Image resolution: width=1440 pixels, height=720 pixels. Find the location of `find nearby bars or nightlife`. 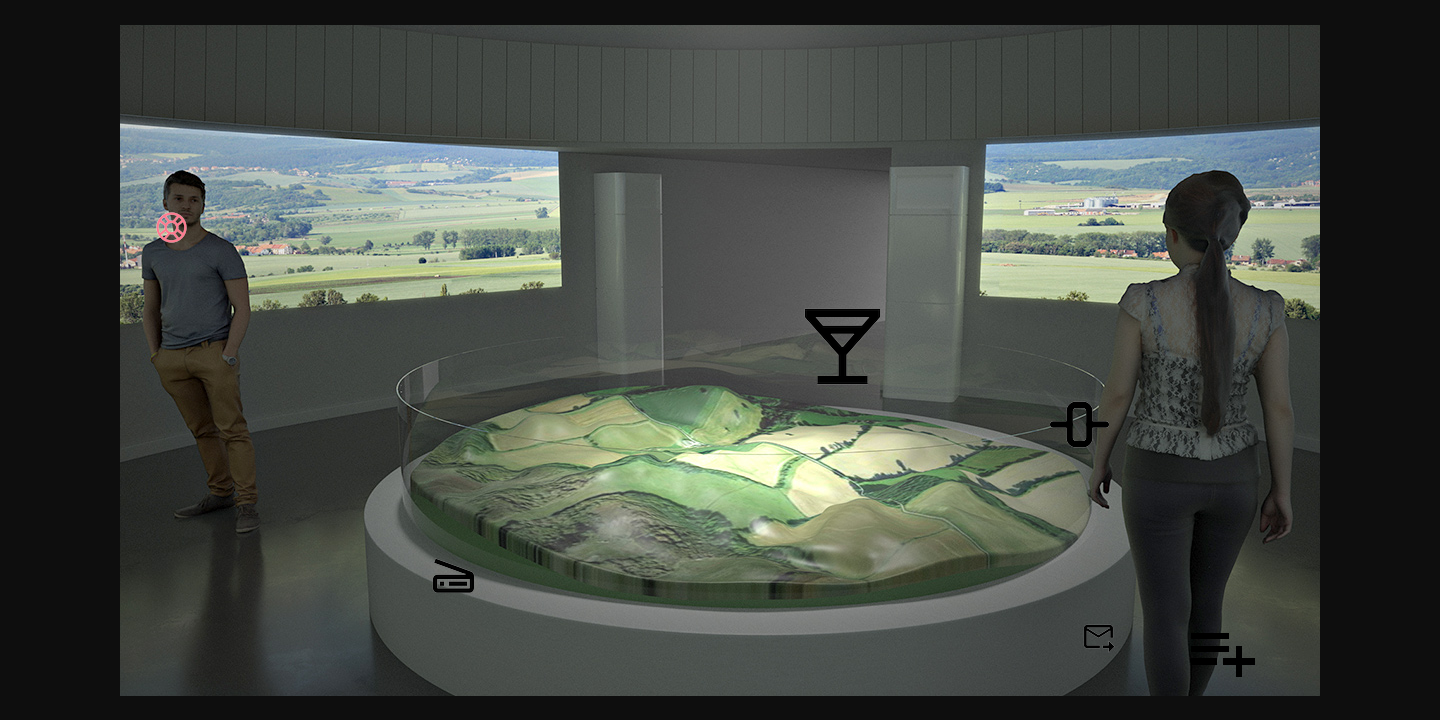

find nearby bars or nightlife is located at coordinates (842, 346).